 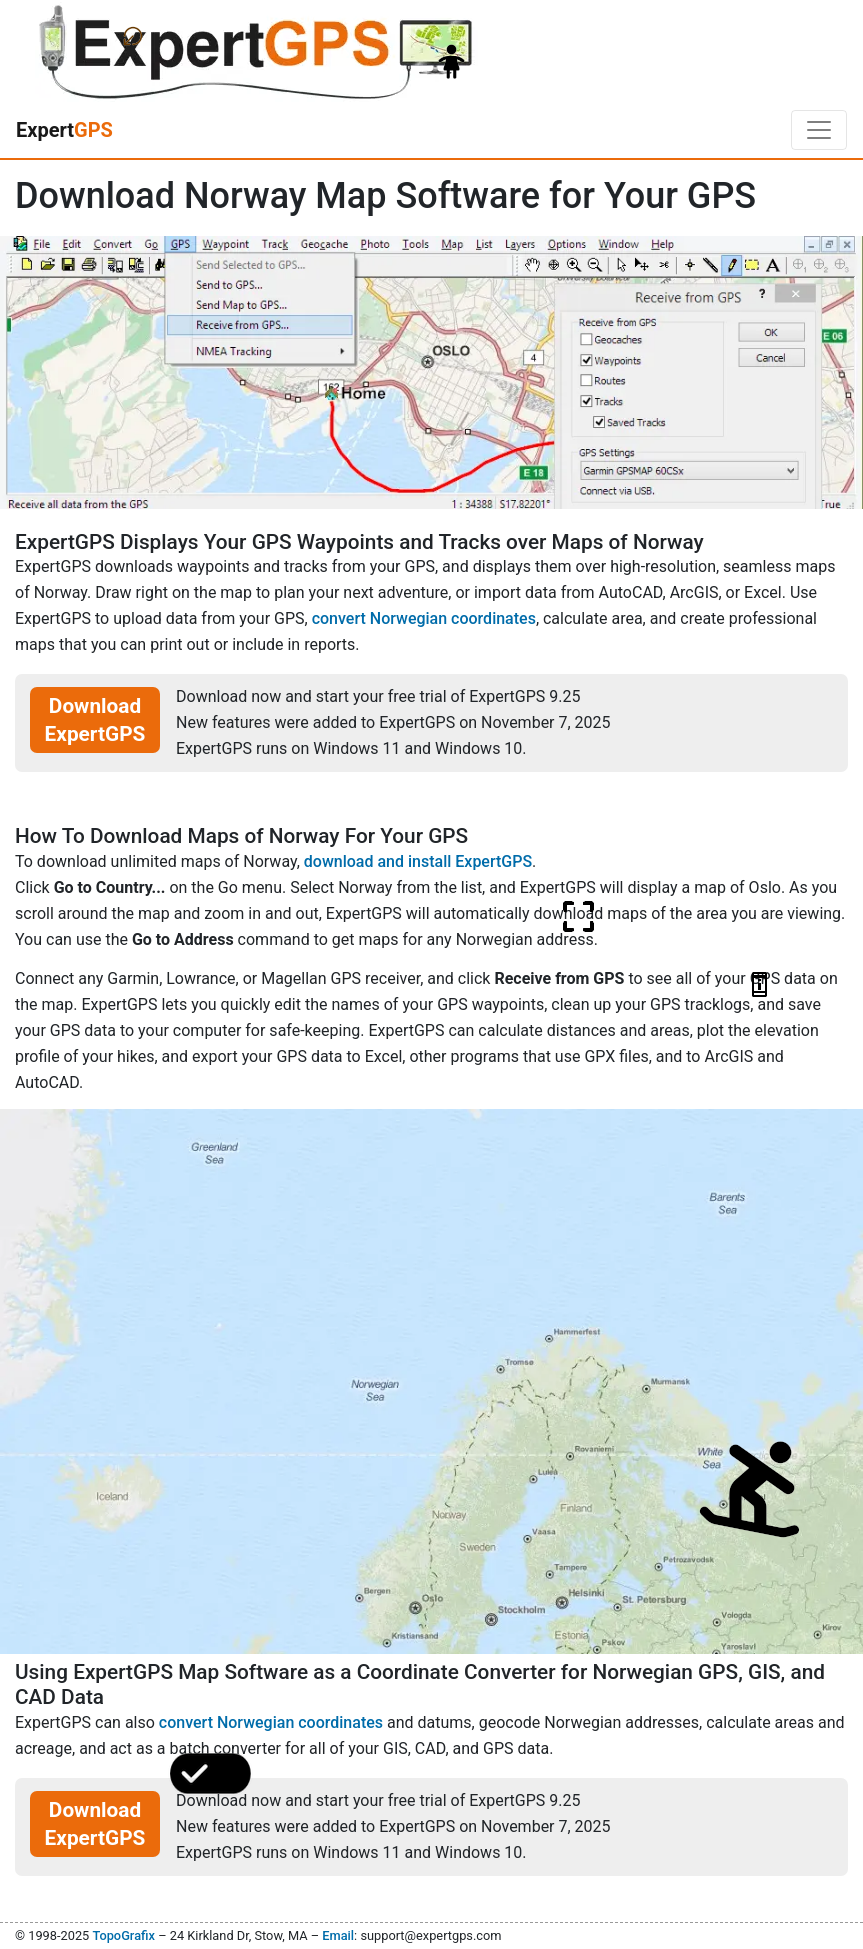 What do you see at coordinates (210, 1773) in the screenshot?
I see `toggle switch in the on or enabled state` at bounding box center [210, 1773].